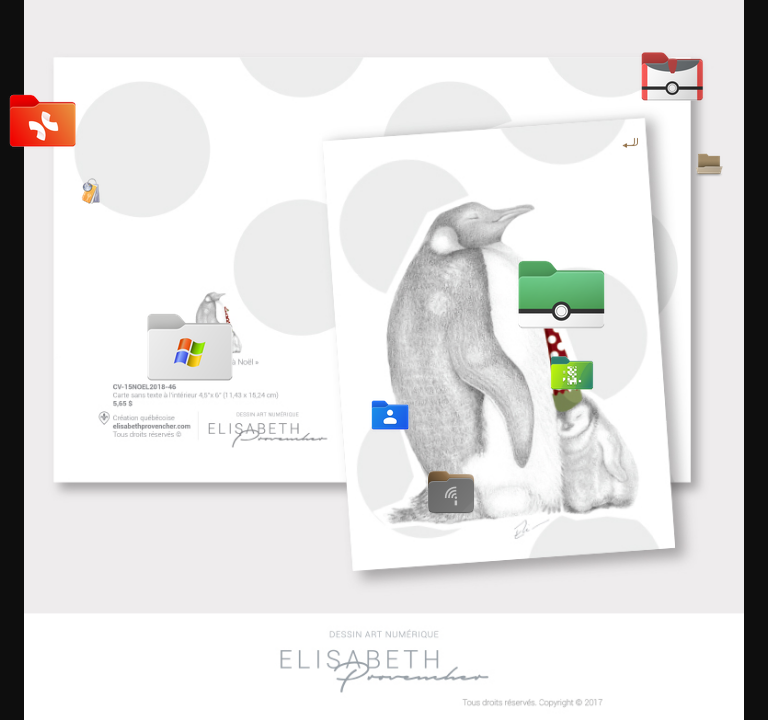 This screenshot has height=720, width=768. I want to click on open folder containing windows xp files or programs, so click(189, 349).